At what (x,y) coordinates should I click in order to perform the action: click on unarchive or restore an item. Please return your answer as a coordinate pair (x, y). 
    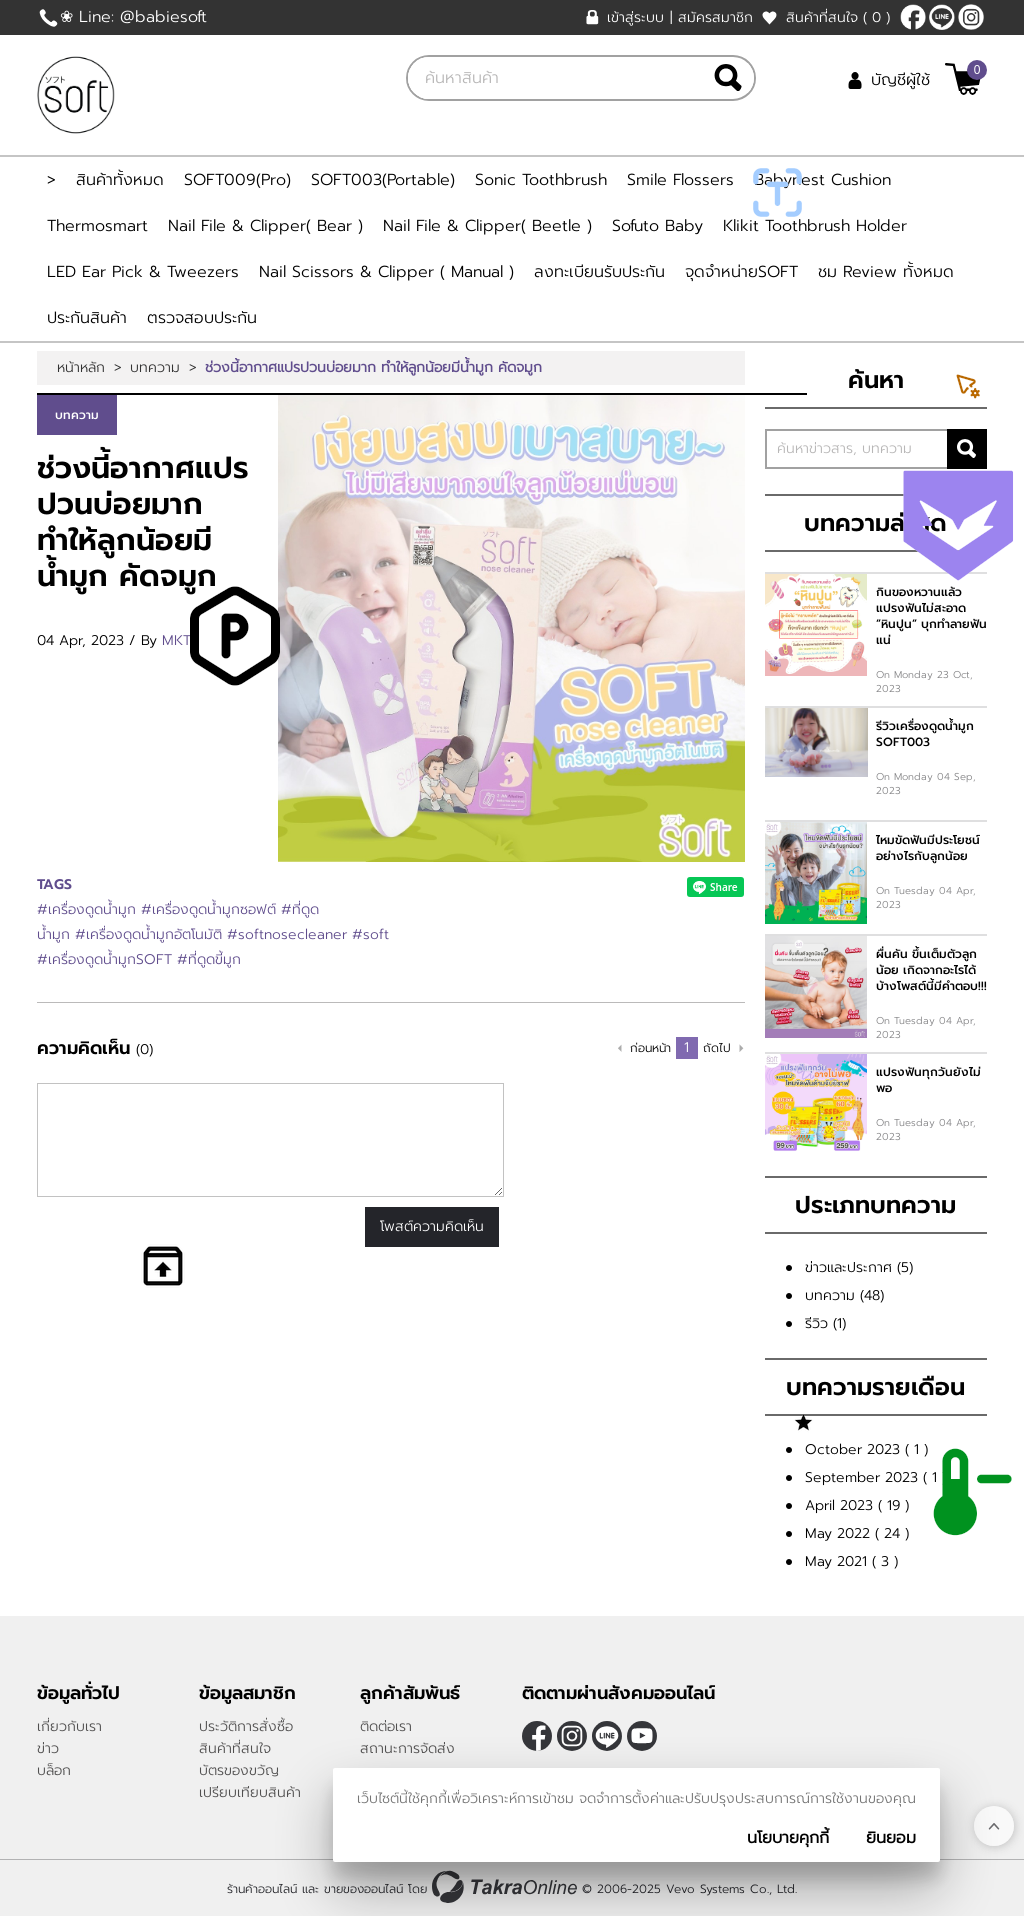
    Looking at the image, I should click on (163, 1266).